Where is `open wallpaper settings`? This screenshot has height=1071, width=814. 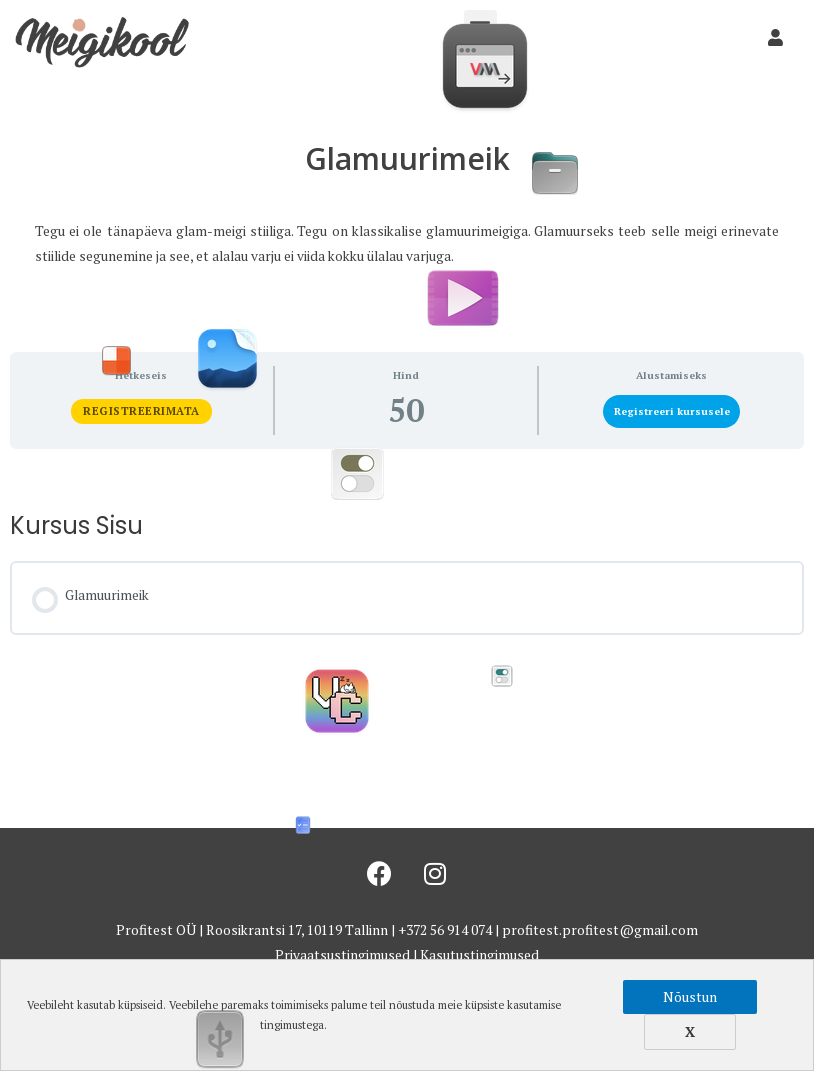
open wallpaper settings is located at coordinates (227, 358).